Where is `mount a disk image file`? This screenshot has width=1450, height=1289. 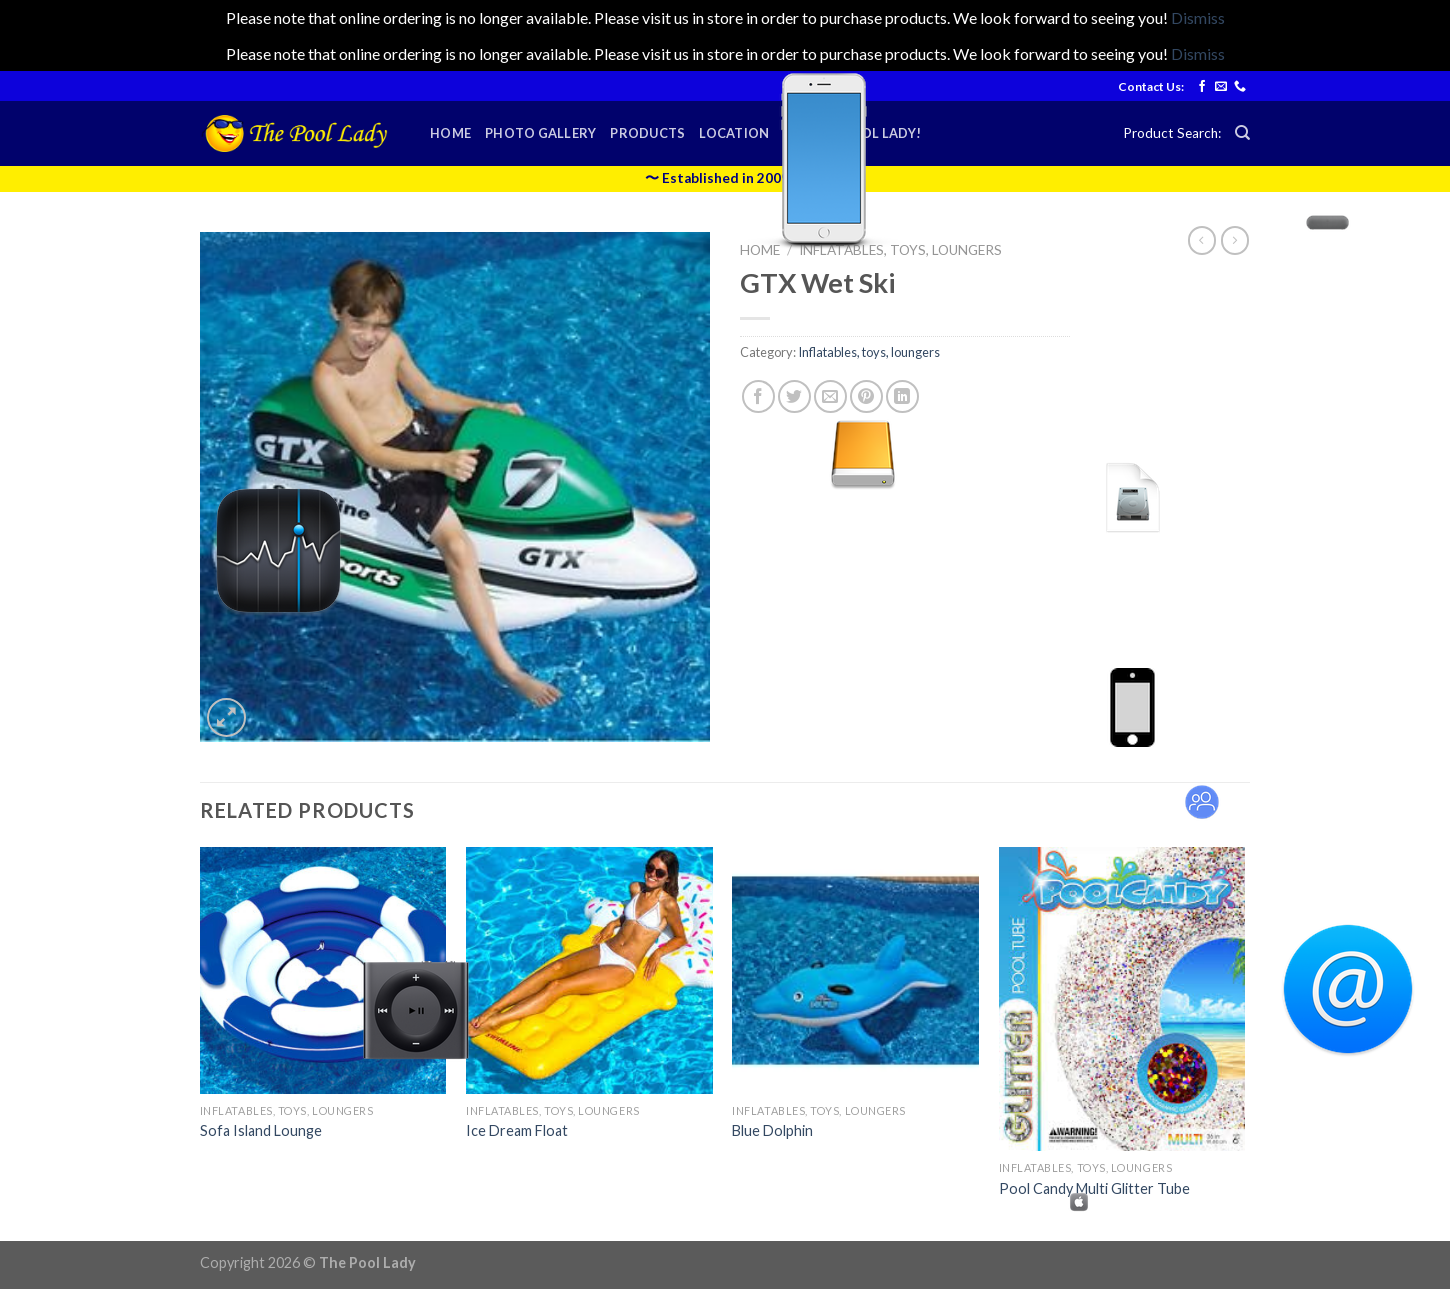
mount a disk image file is located at coordinates (1133, 499).